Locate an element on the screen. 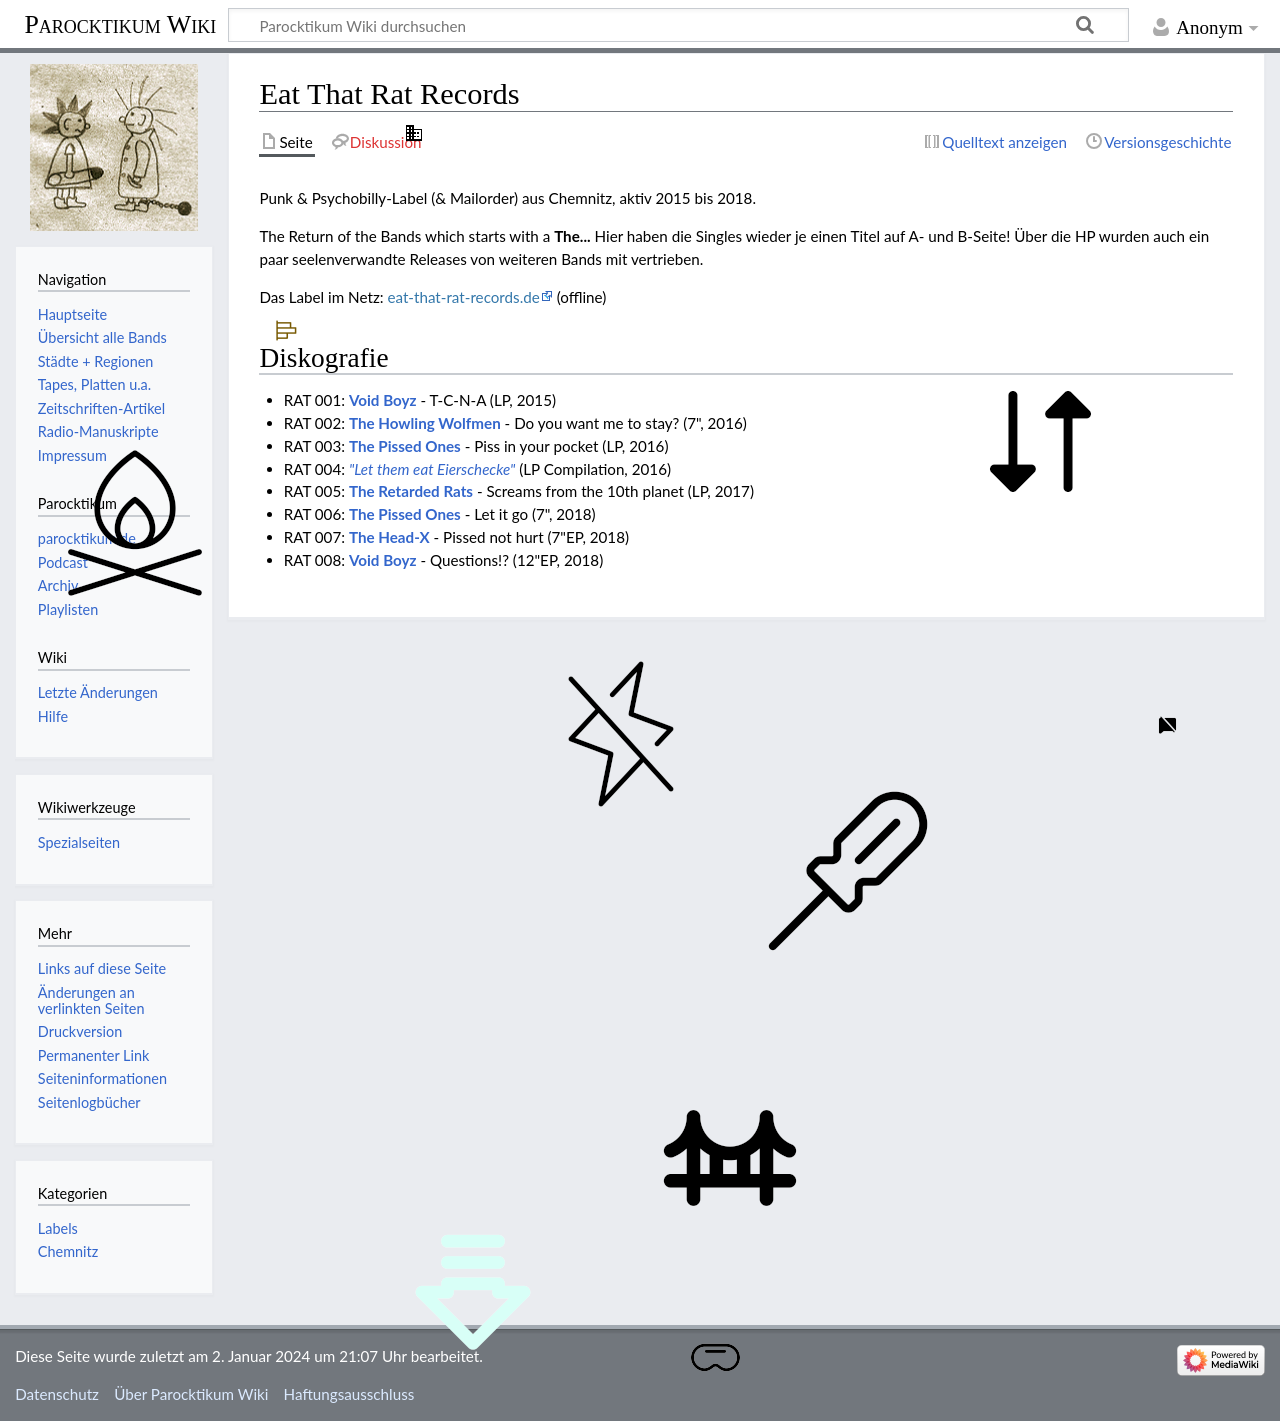  view bridge or overpass information is located at coordinates (730, 1158).